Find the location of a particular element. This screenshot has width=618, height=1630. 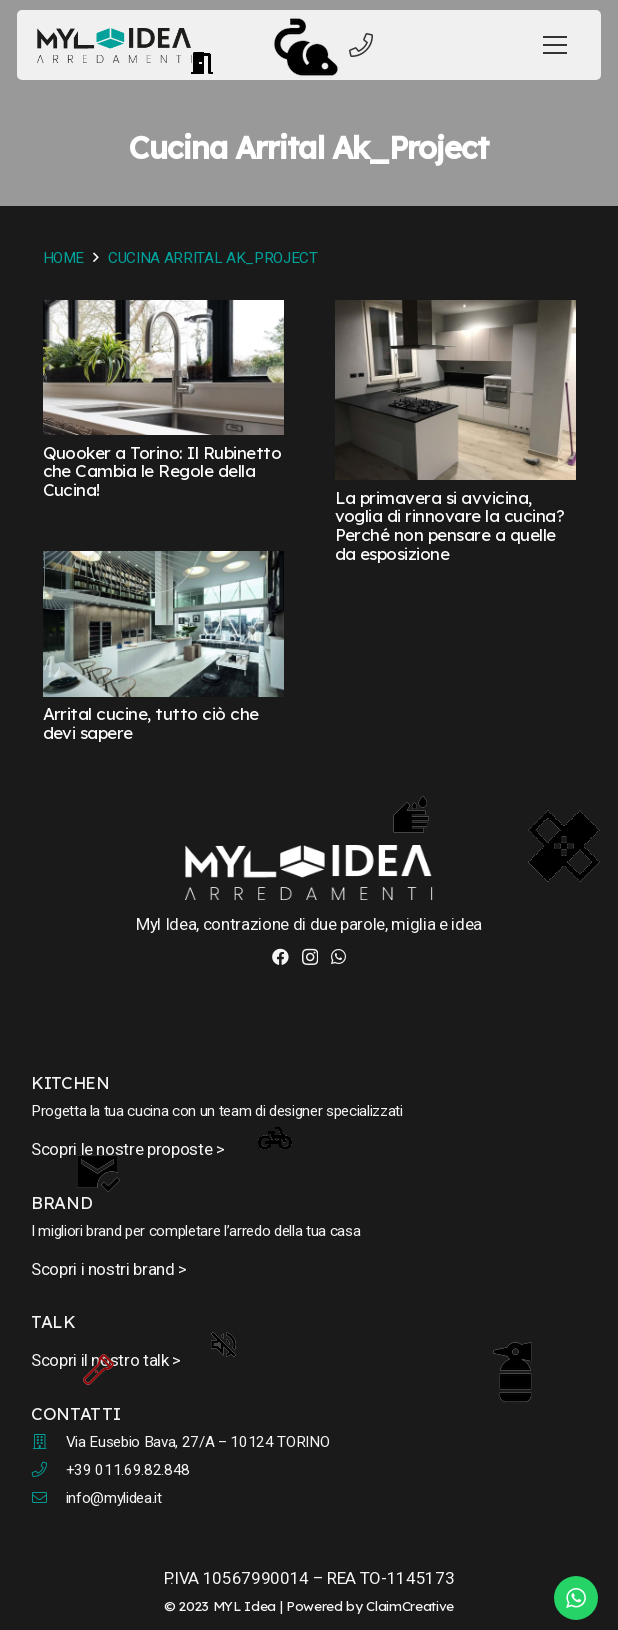

enter or access a meeting room is located at coordinates (202, 63).